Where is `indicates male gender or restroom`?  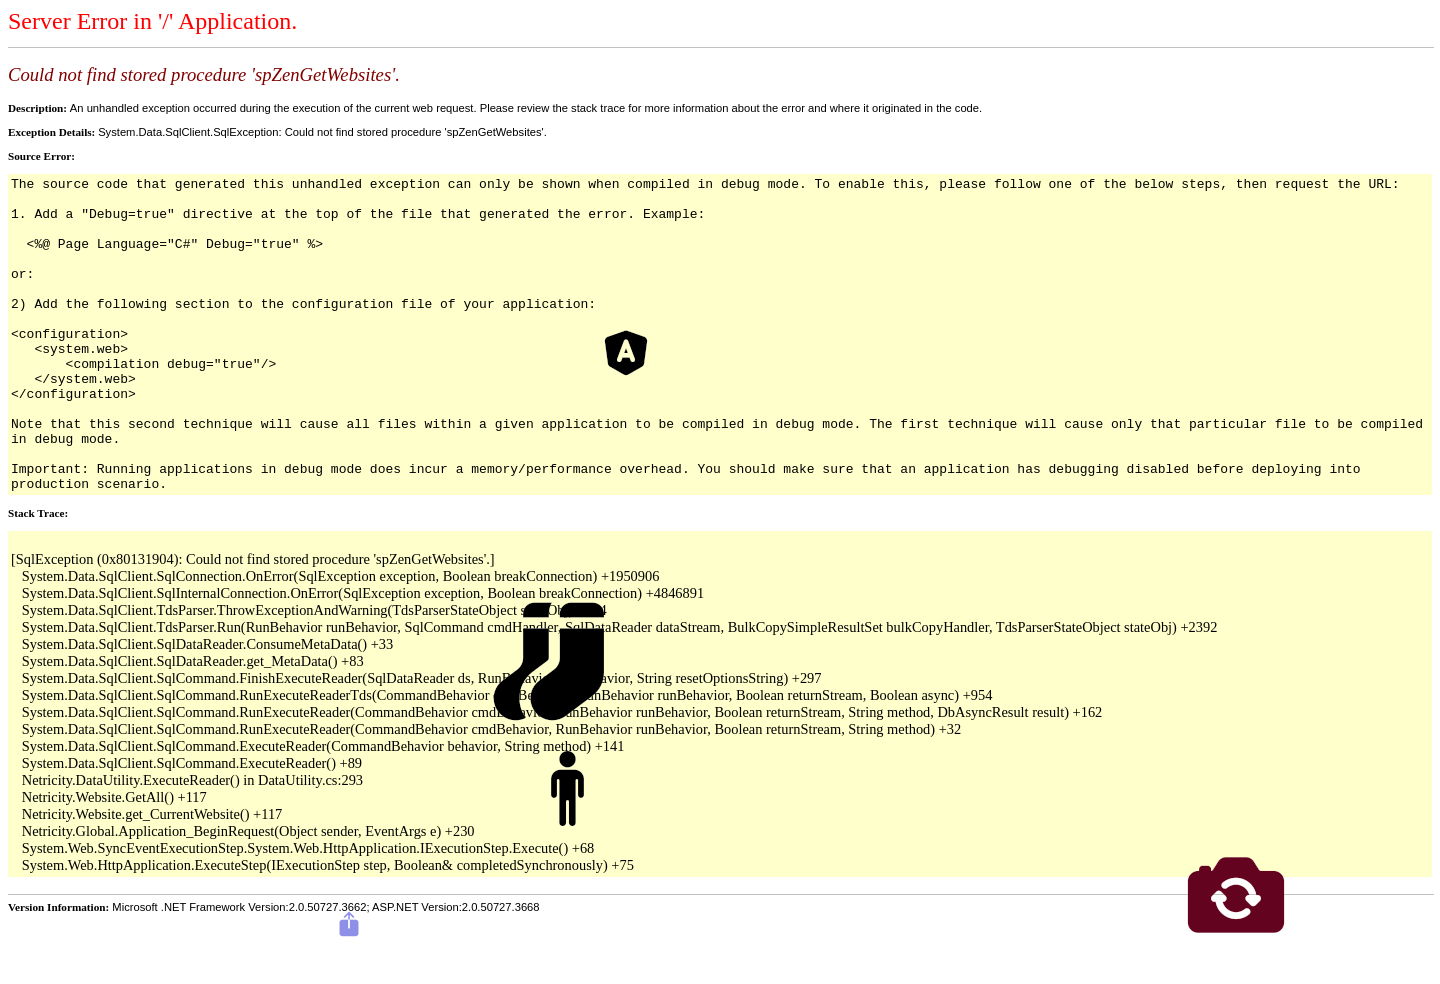
indicates male gender or restroom is located at coordinates (567, 788).